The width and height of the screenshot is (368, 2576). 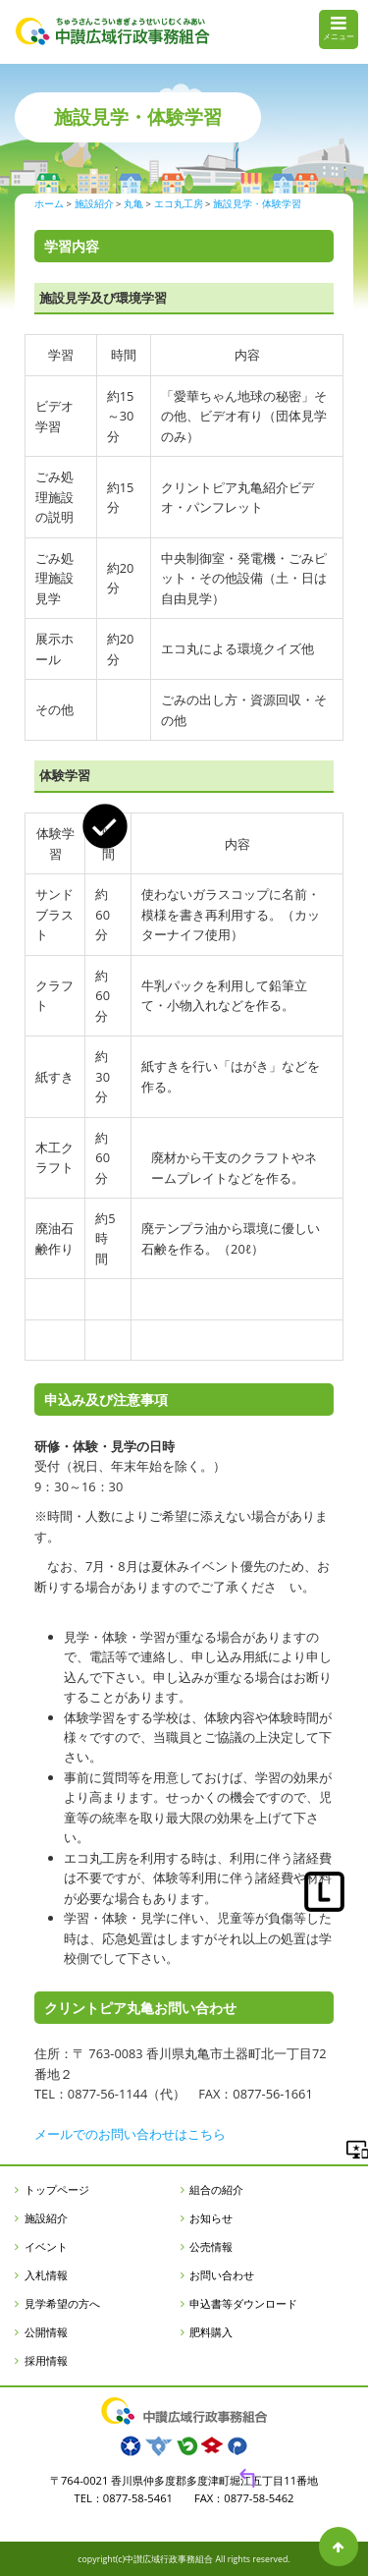 What do you see at coordinates (247, 2478) in the screenshot?
I see `undo or go back to previous action` at bounding box center [247, 2478].